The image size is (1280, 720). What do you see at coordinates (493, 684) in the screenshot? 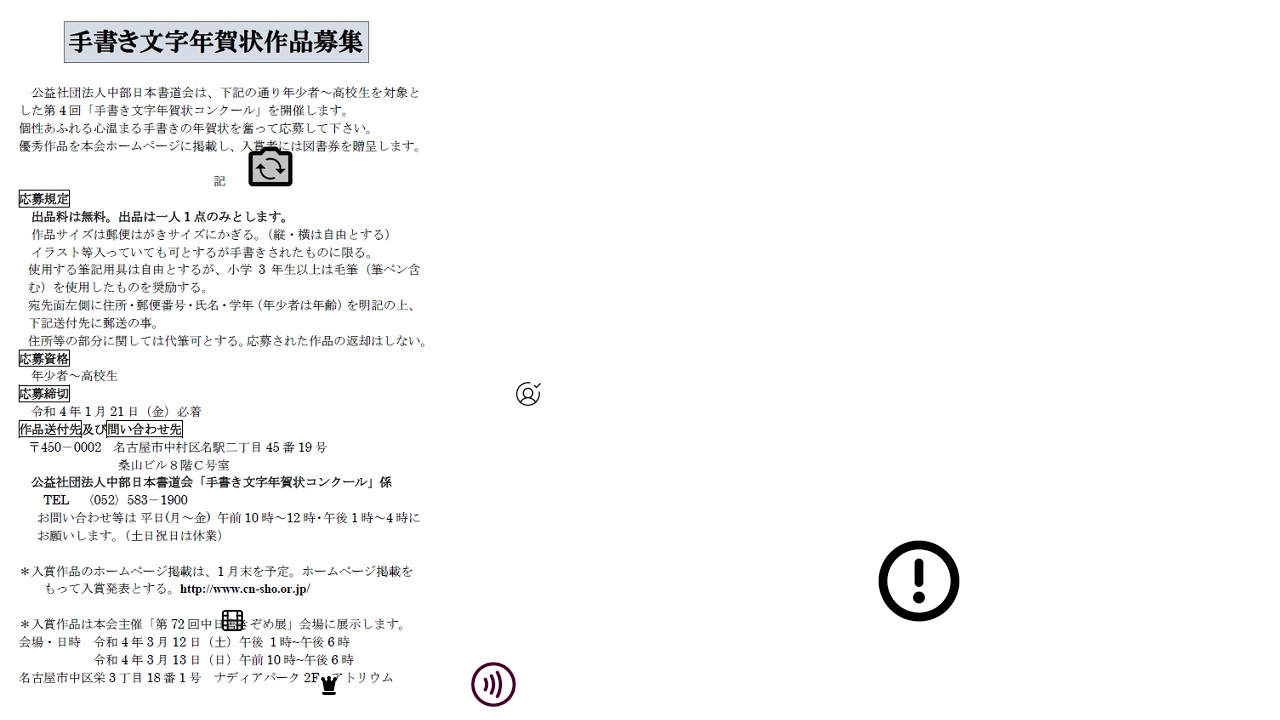
I see `tap to pay with contactless payment` at bounding box center [493, 684].